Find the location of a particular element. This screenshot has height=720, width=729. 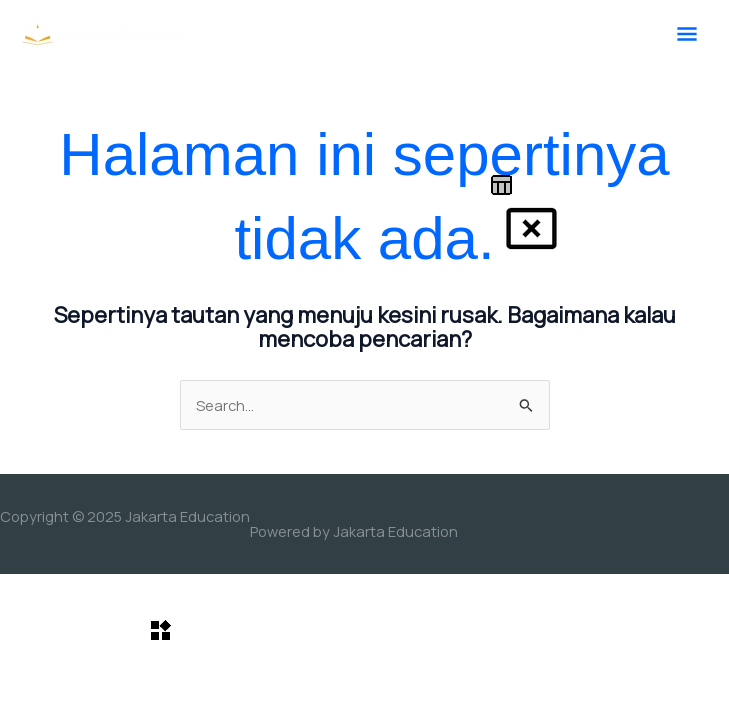

cancel or exit presentation mode is located at coordinates (531, 228).